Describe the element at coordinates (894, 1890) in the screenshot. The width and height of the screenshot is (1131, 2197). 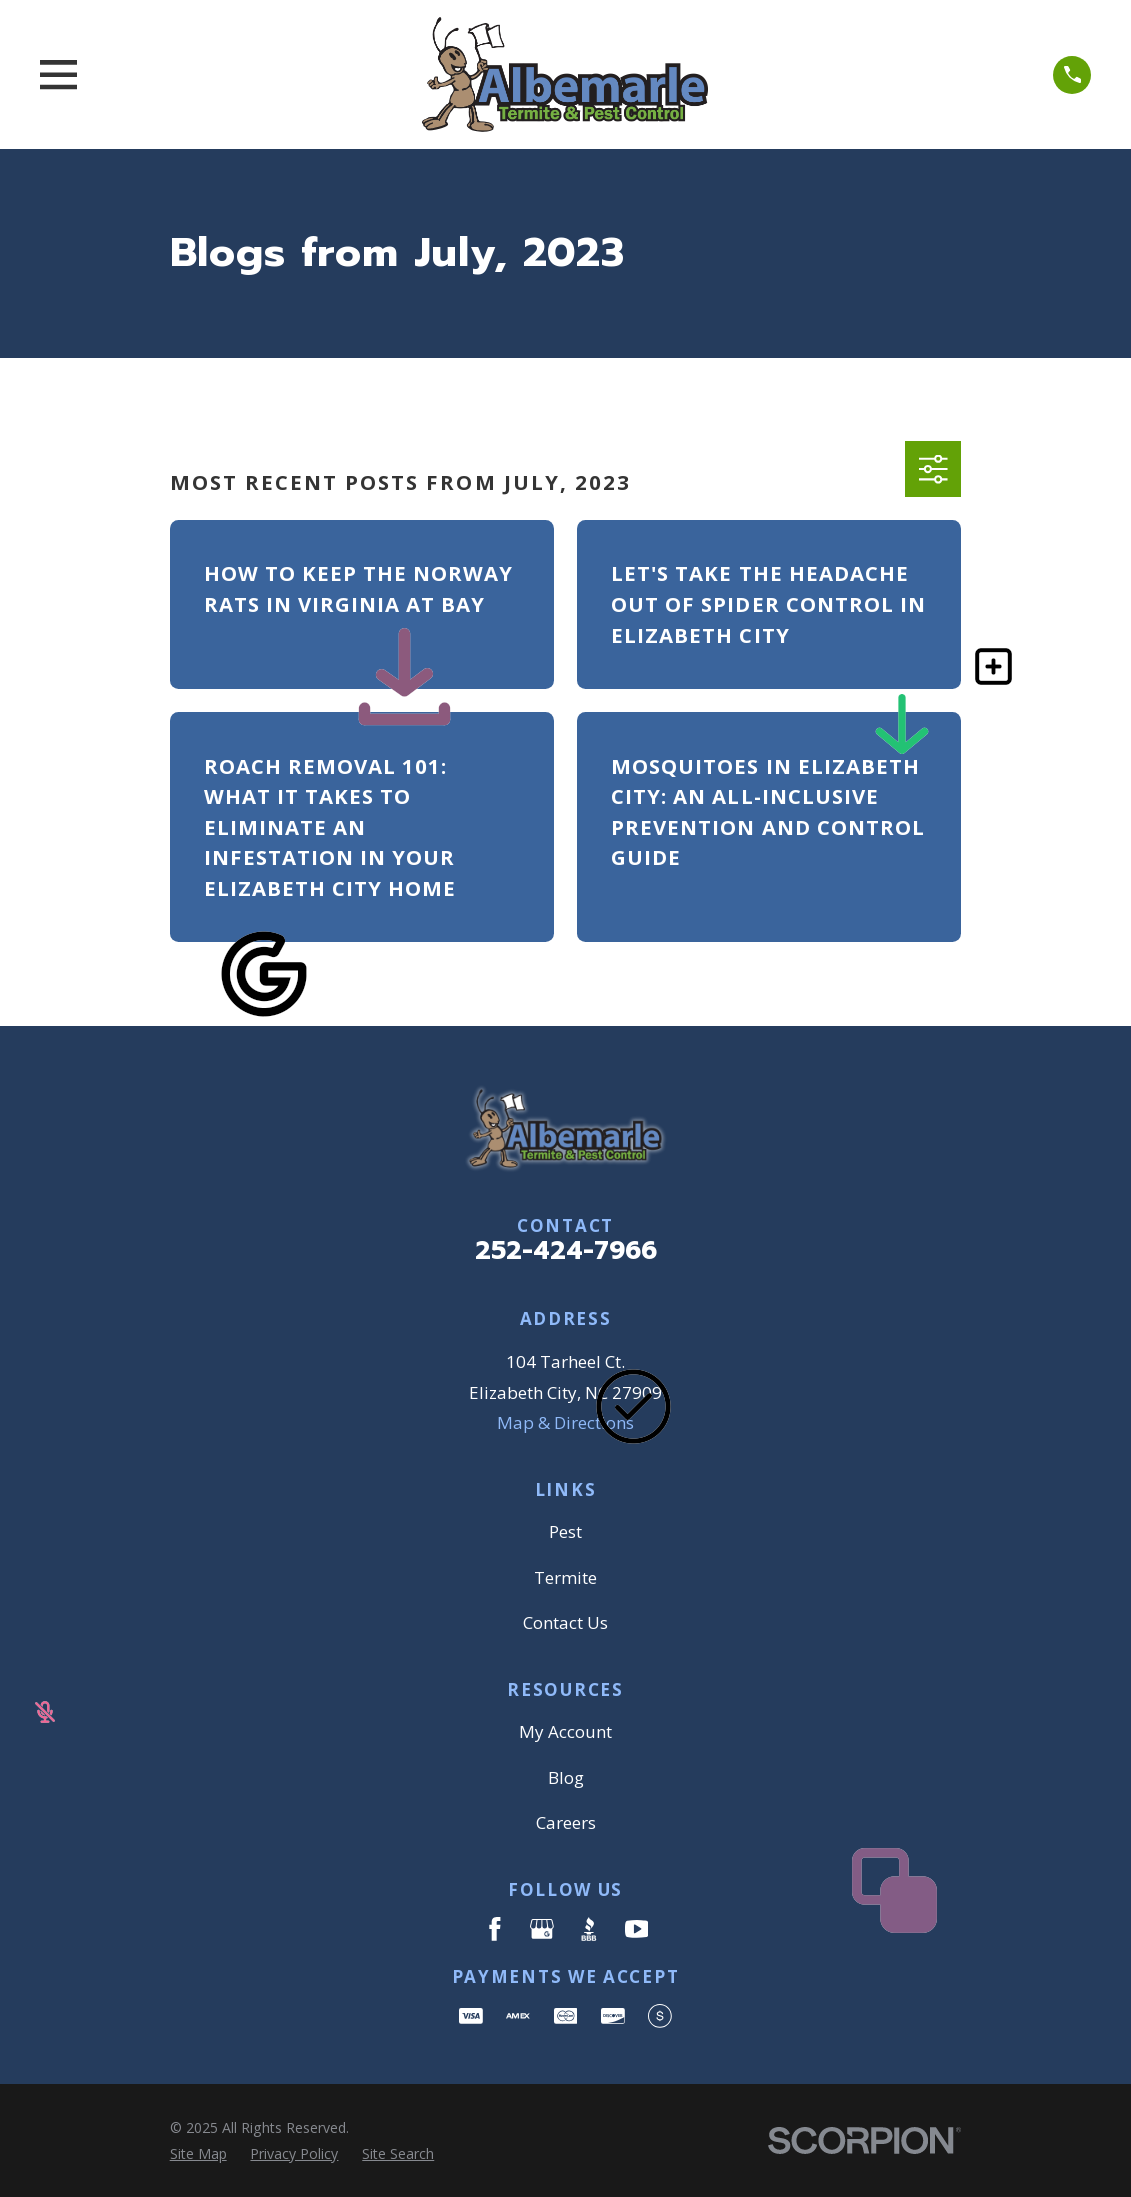
I see `copy to clipboard` at that location.